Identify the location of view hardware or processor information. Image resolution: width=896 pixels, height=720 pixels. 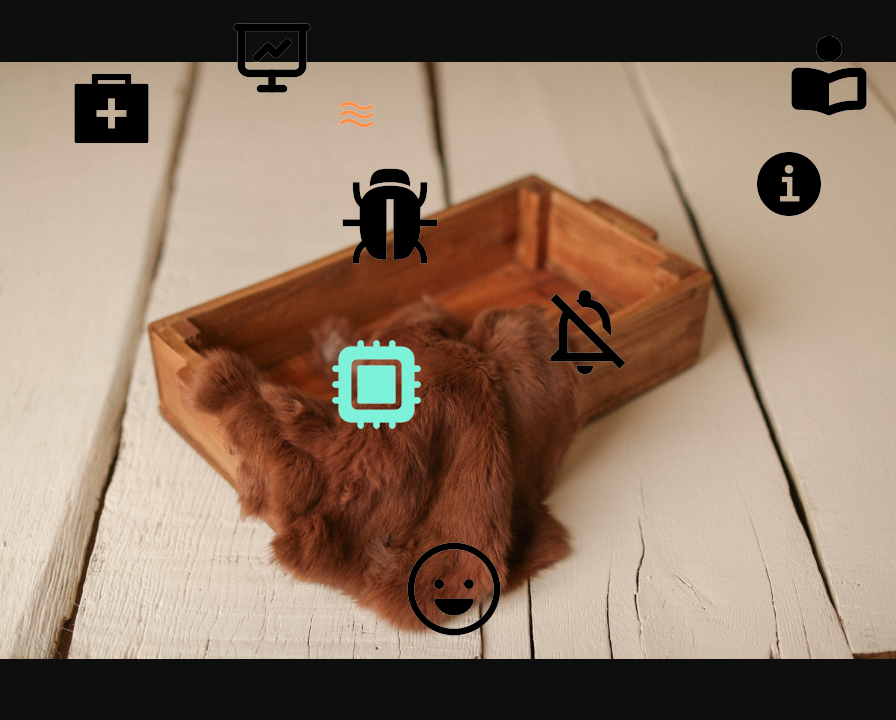
(376, 384).